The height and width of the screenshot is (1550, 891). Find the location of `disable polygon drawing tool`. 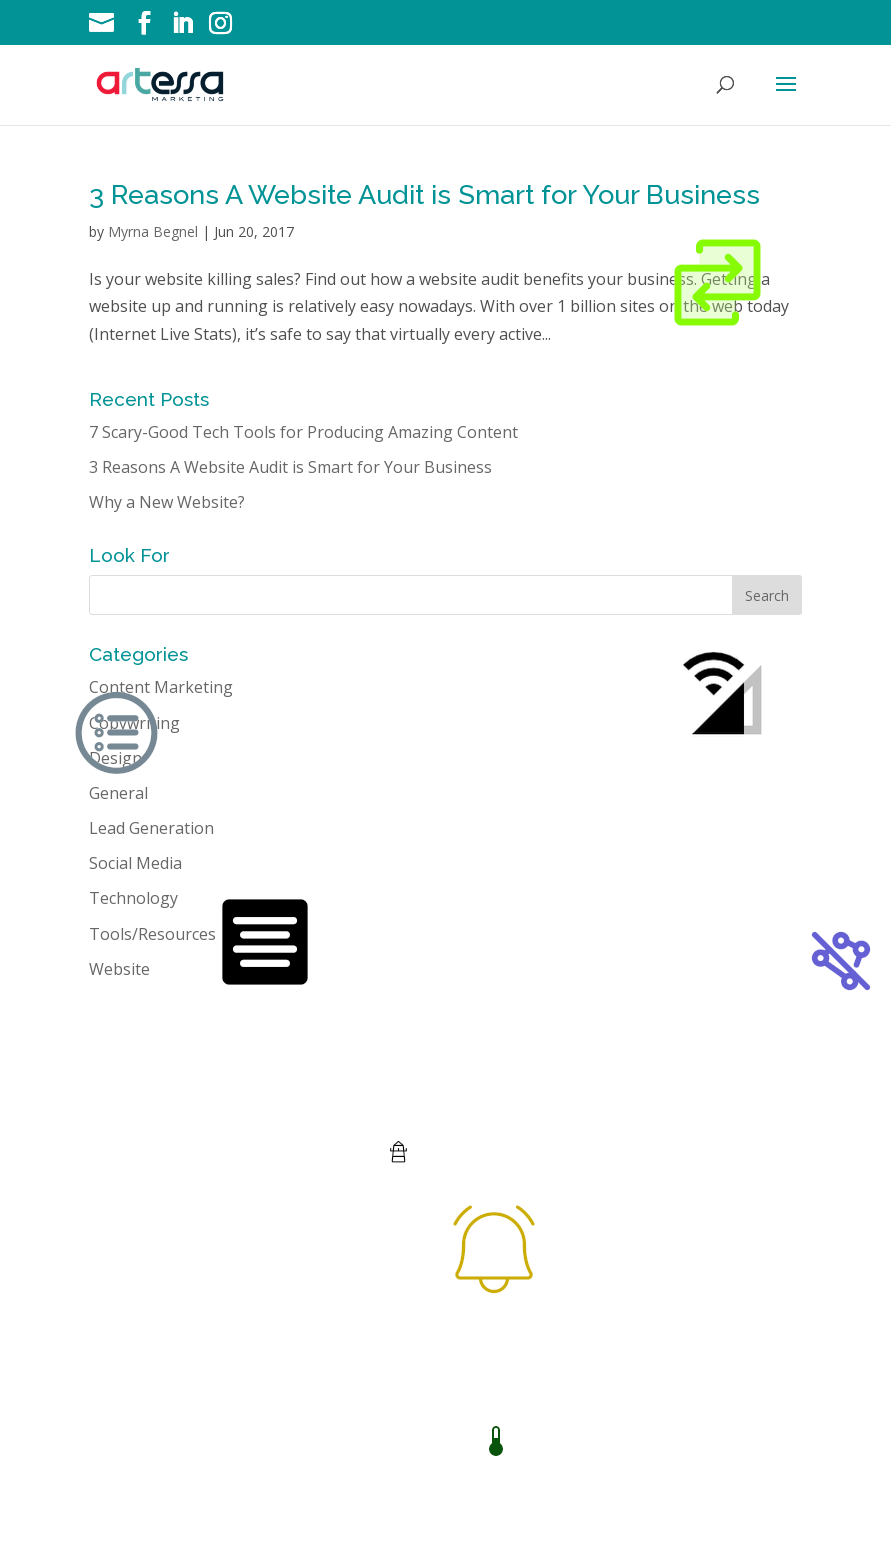

disable polygon drawing tool is located at coordinates (841, 961).